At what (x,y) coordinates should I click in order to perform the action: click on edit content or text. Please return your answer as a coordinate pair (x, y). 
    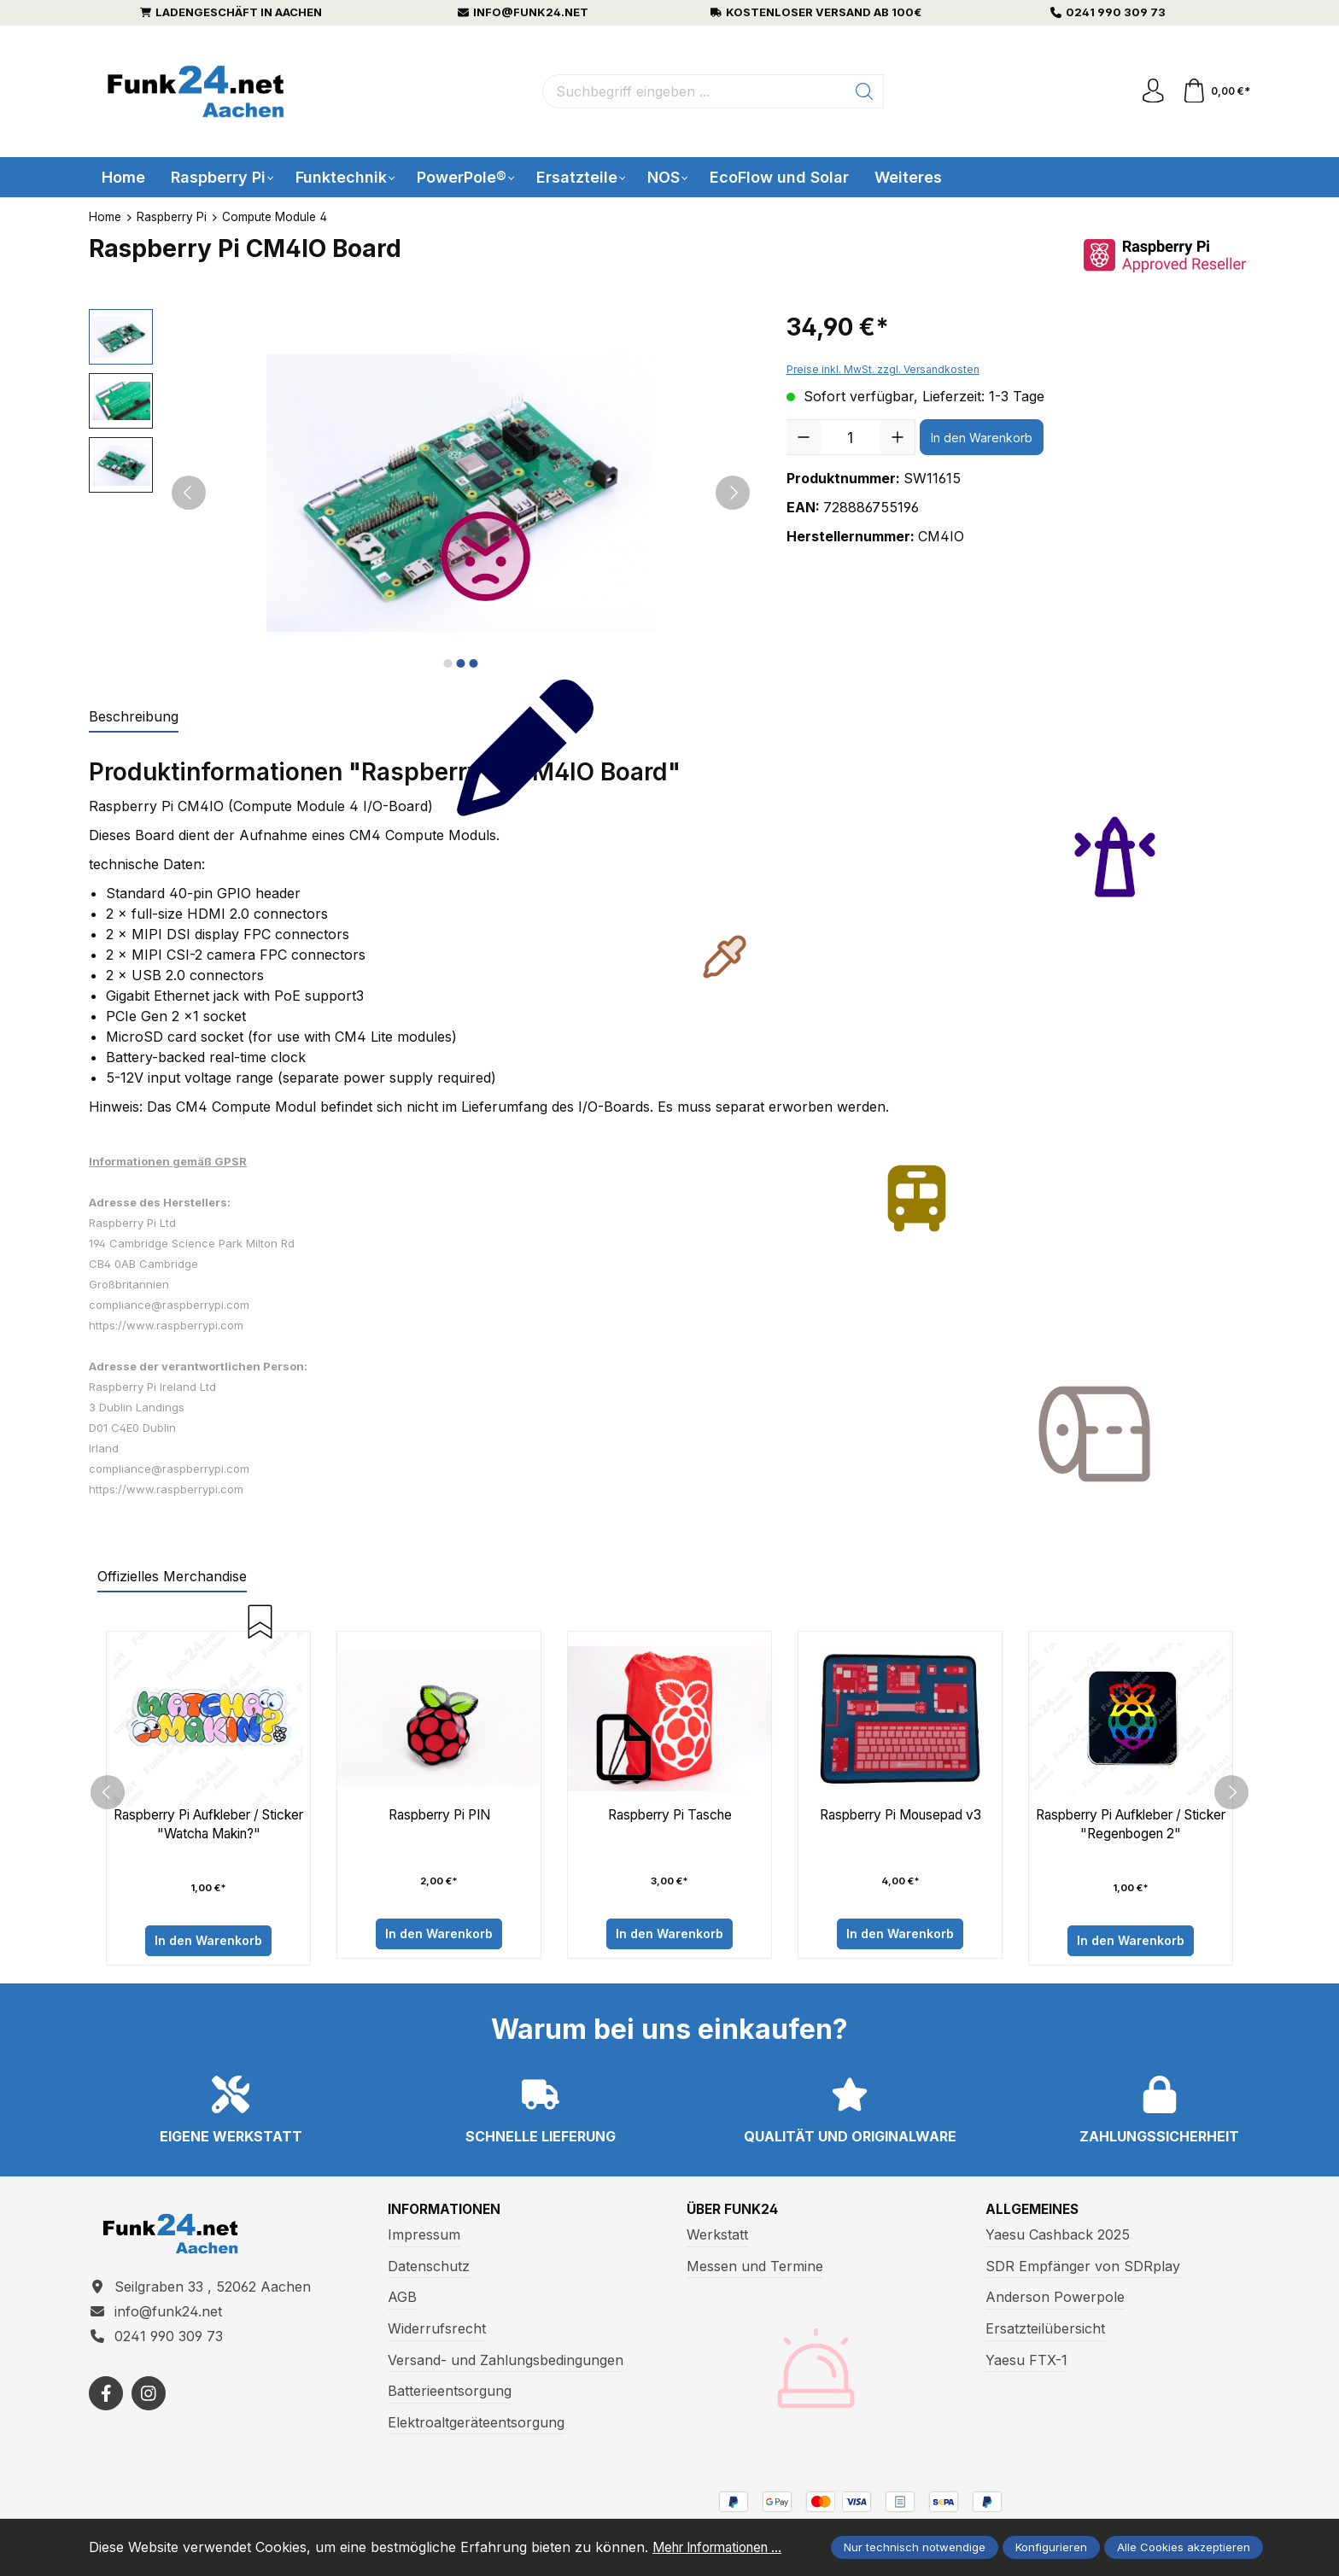
    Looking at the image, I should click on (525, 748).